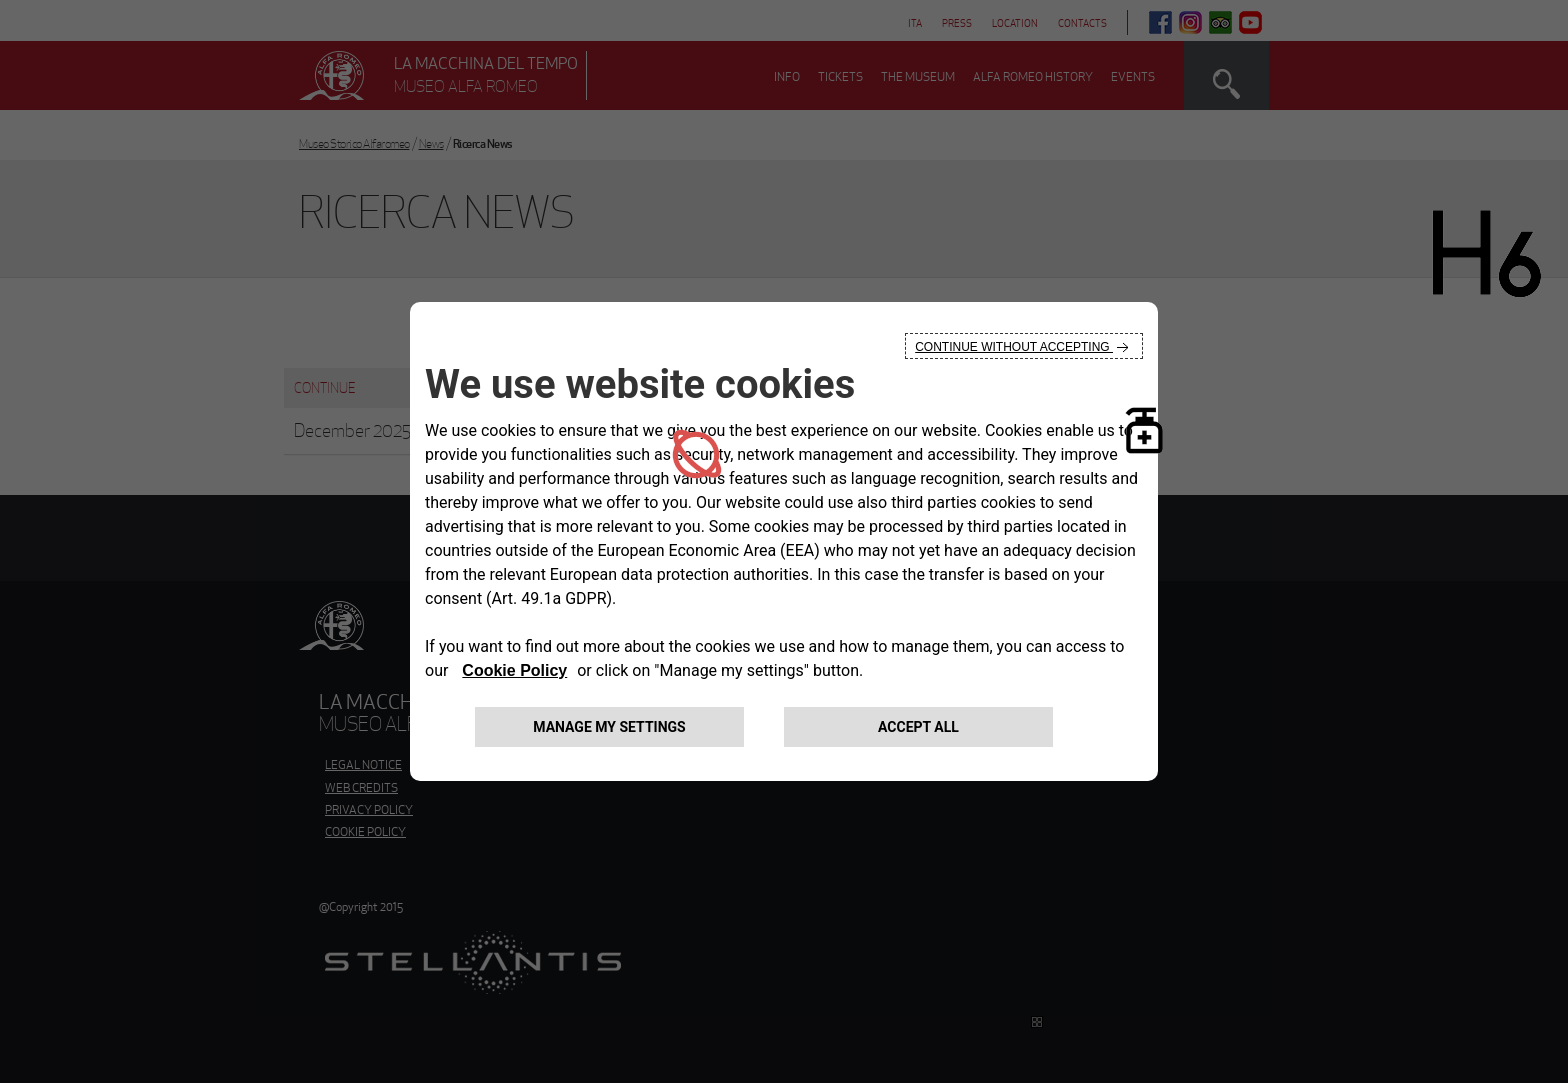 The height and width of the screenshot is (1083, 1568). What do you see at coordinates (696, 455) in the screenshot?
I see `explore global or worldwide content` at bounding box center [696, 455].